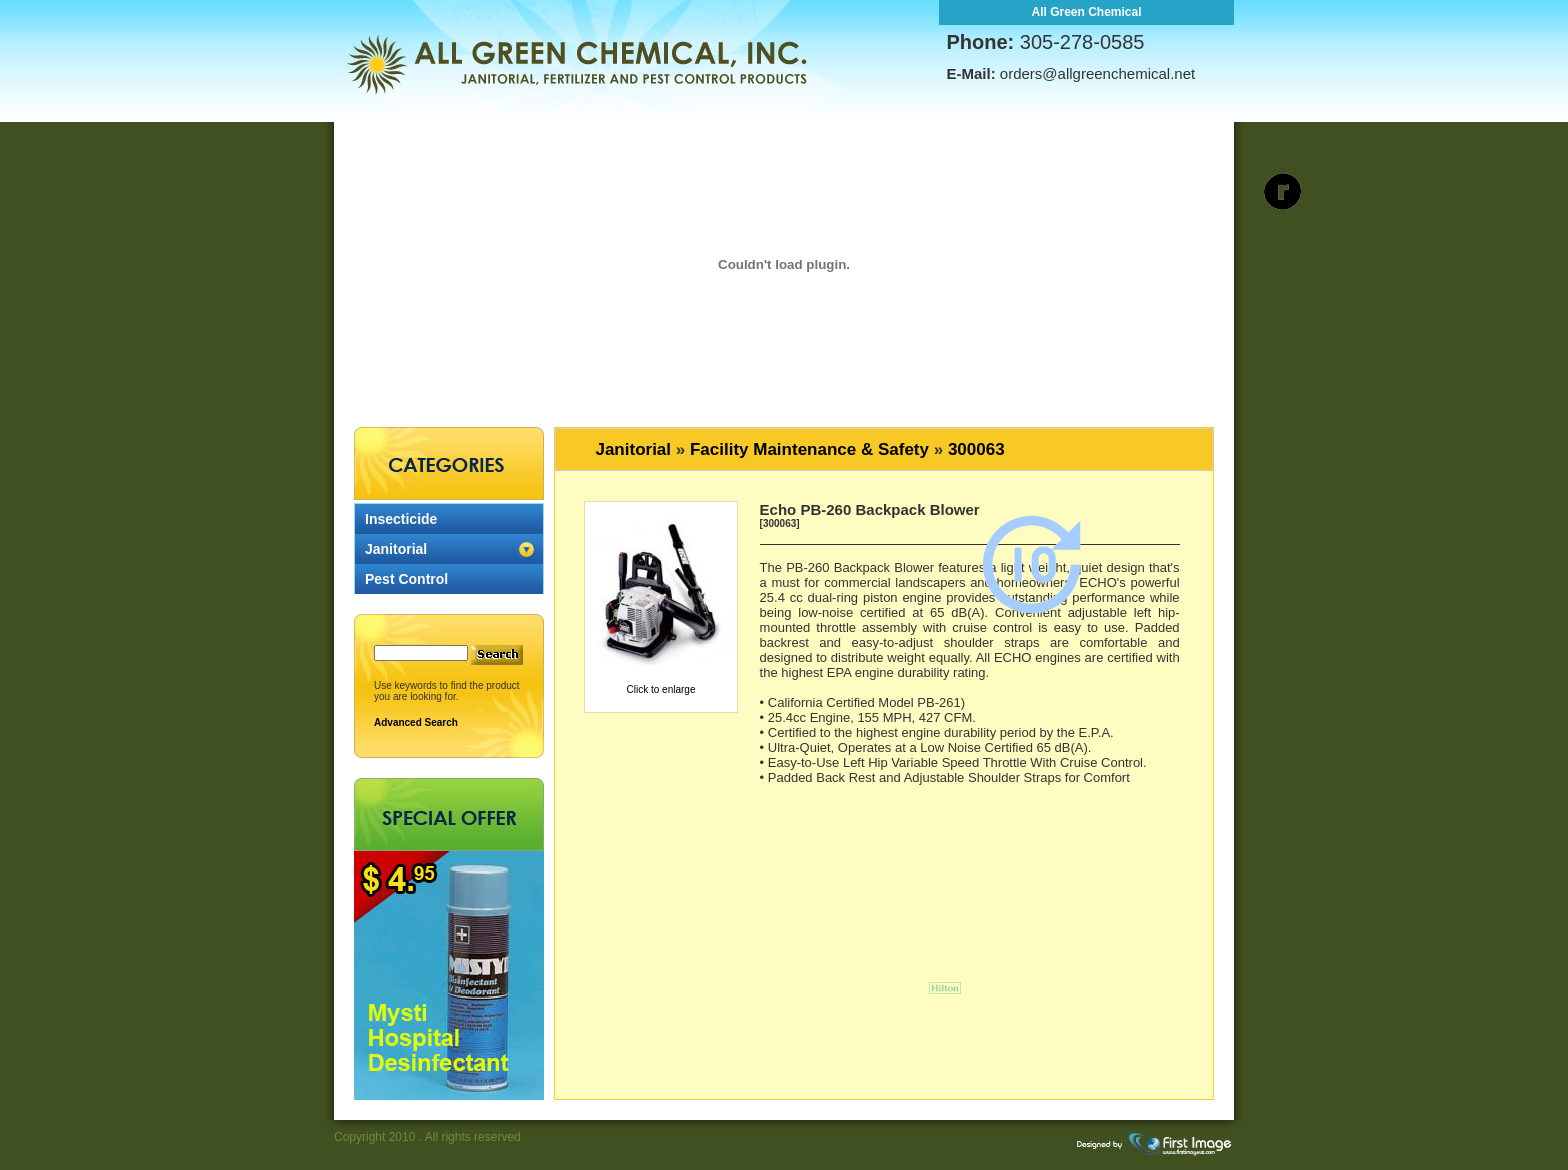  Describe the element at coordinates (945, 988) in the screenshot. I see `access the Hilton hotels app or website` at that location.